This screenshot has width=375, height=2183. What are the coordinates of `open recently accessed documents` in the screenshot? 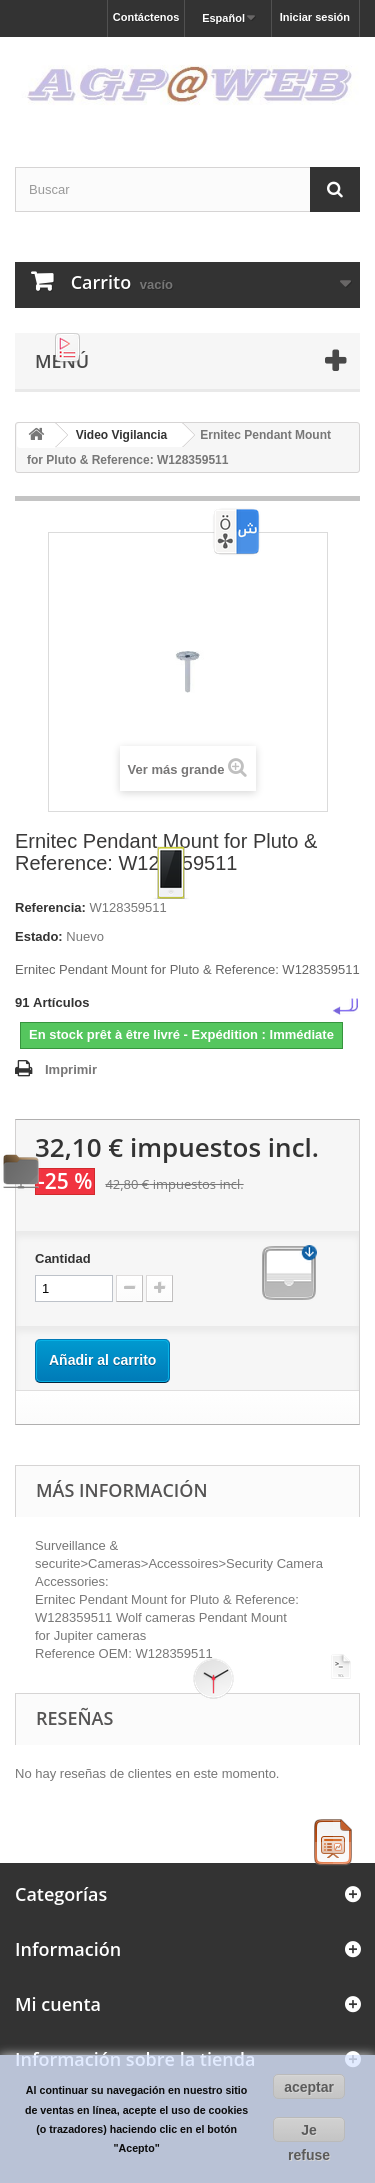 It's located at (213, 1678).